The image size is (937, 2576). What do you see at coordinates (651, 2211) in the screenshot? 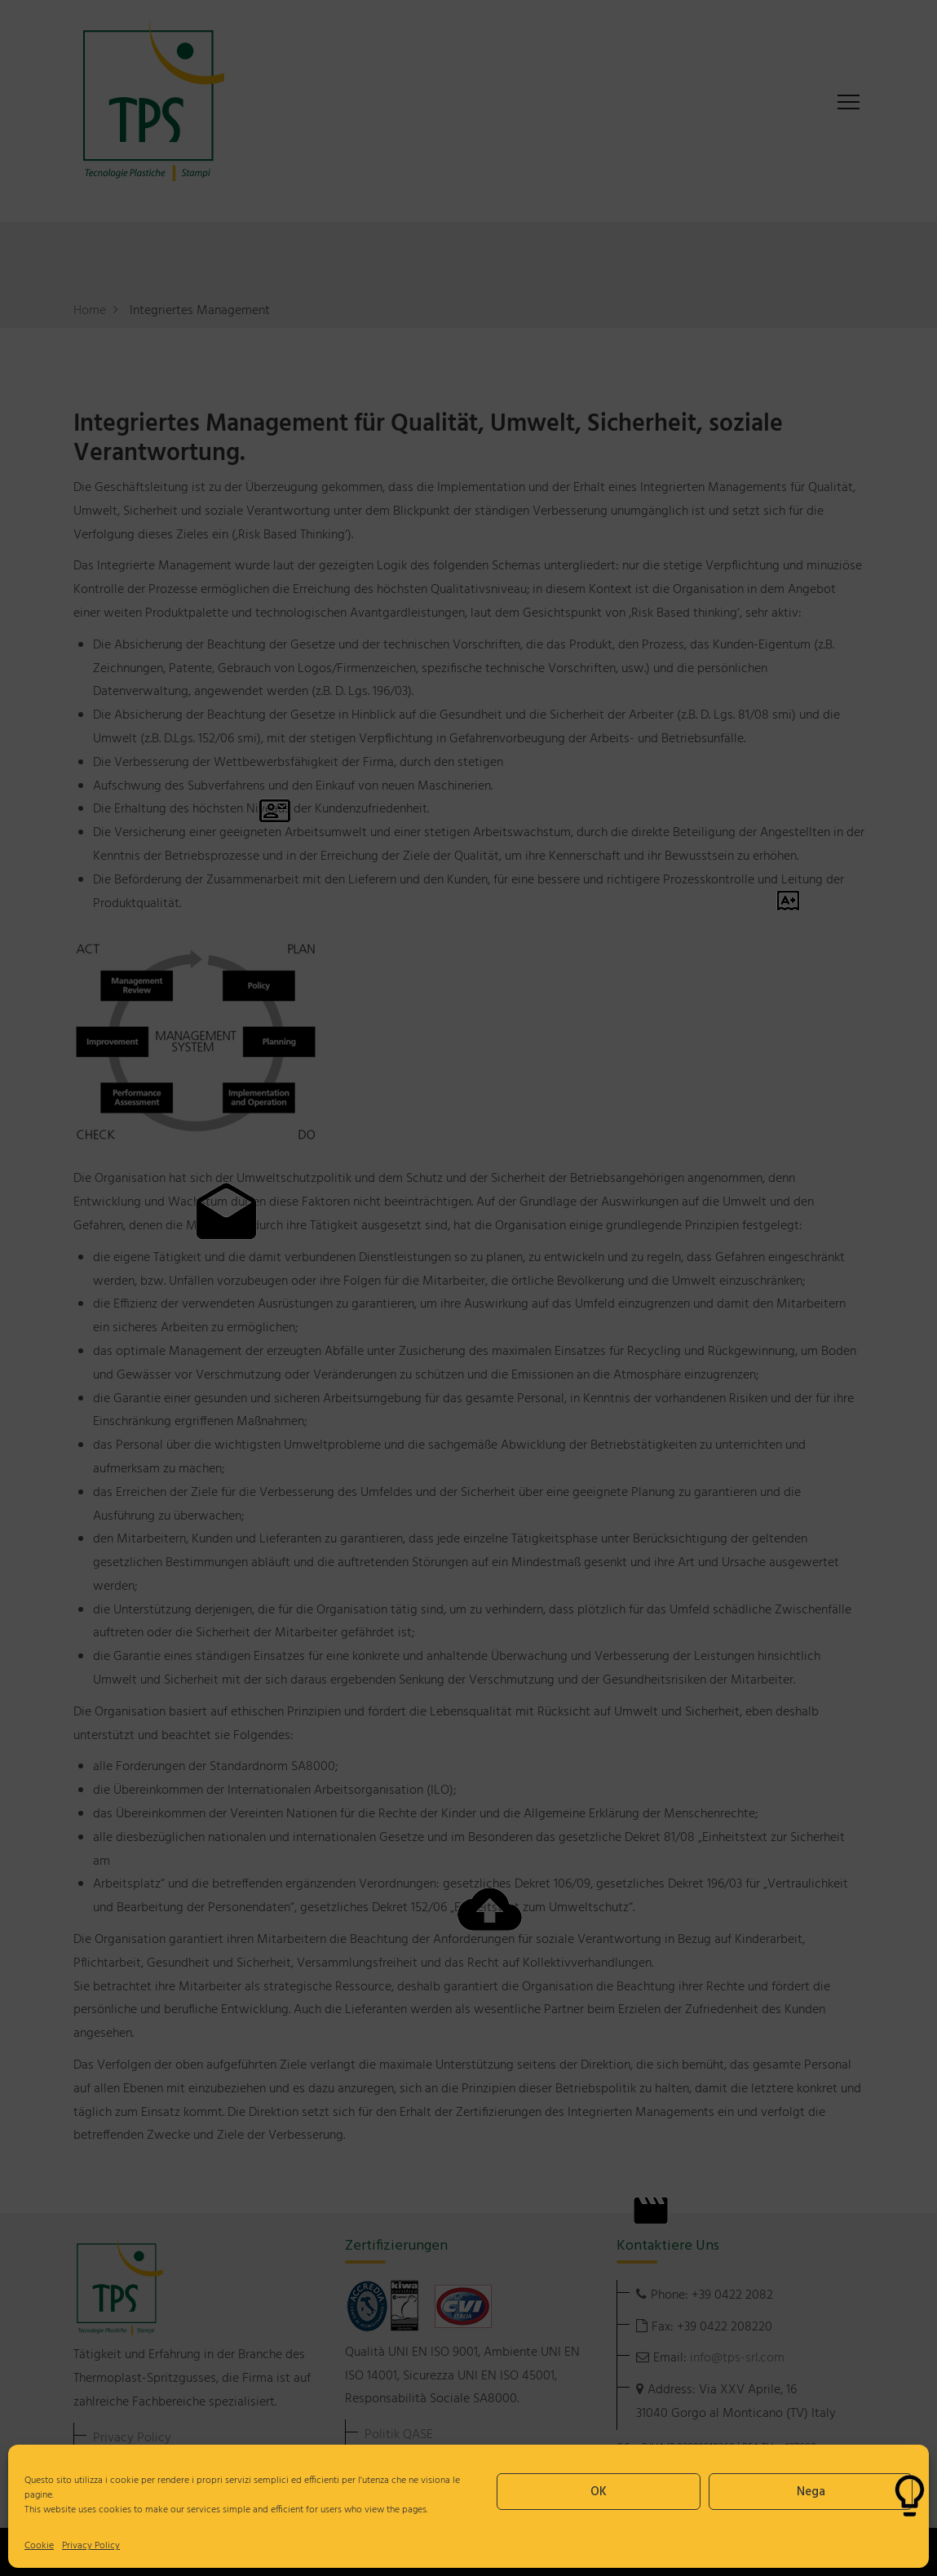
I see `access video or movie content` at bounding box center [651, 2211].